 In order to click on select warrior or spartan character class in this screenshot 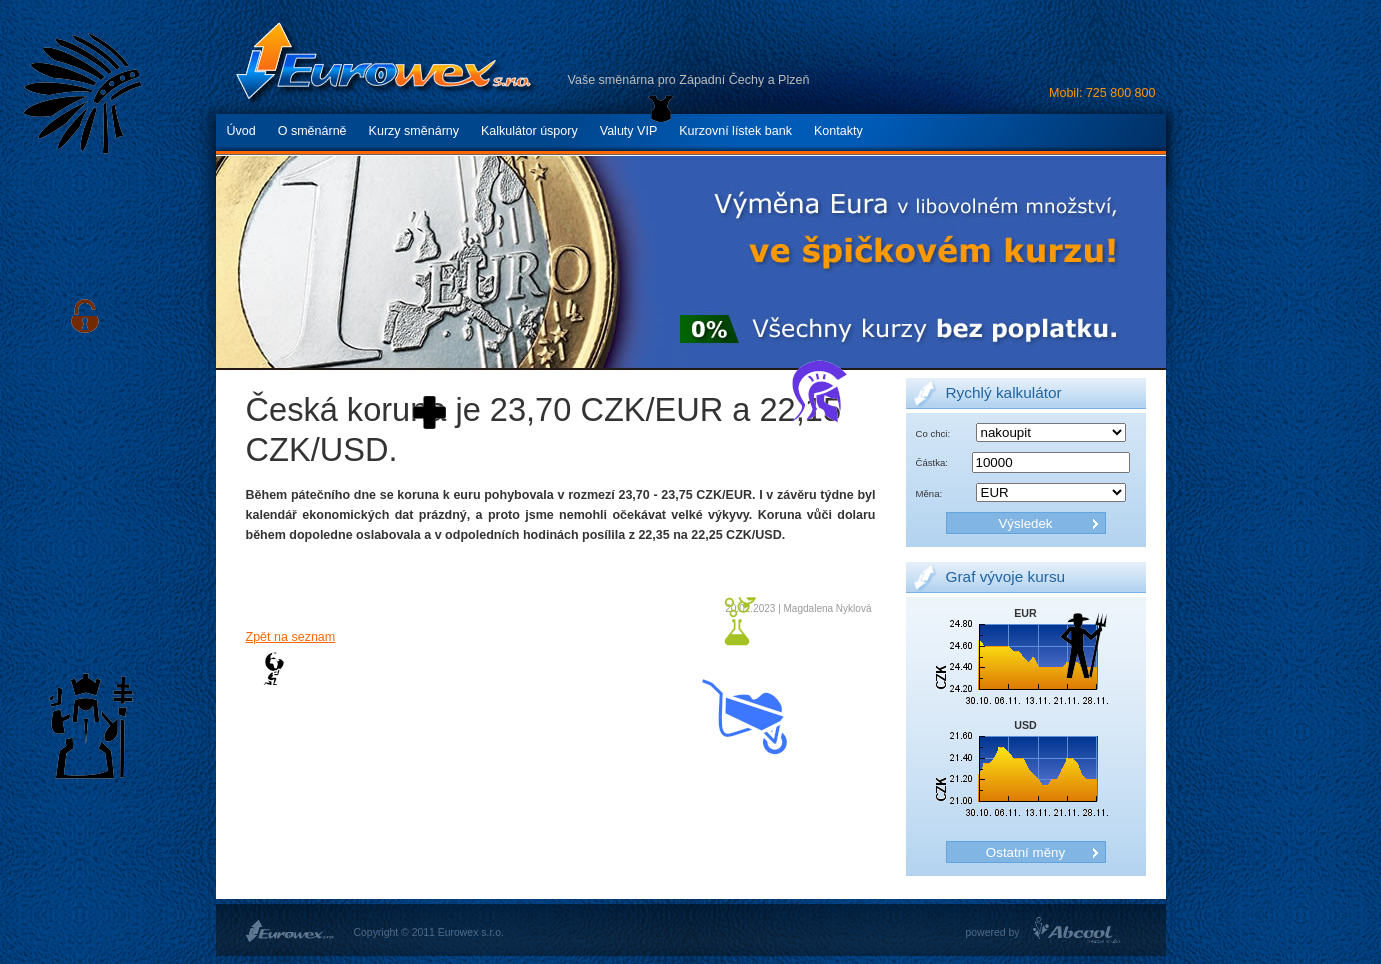, I will do `click(819, 391)`.